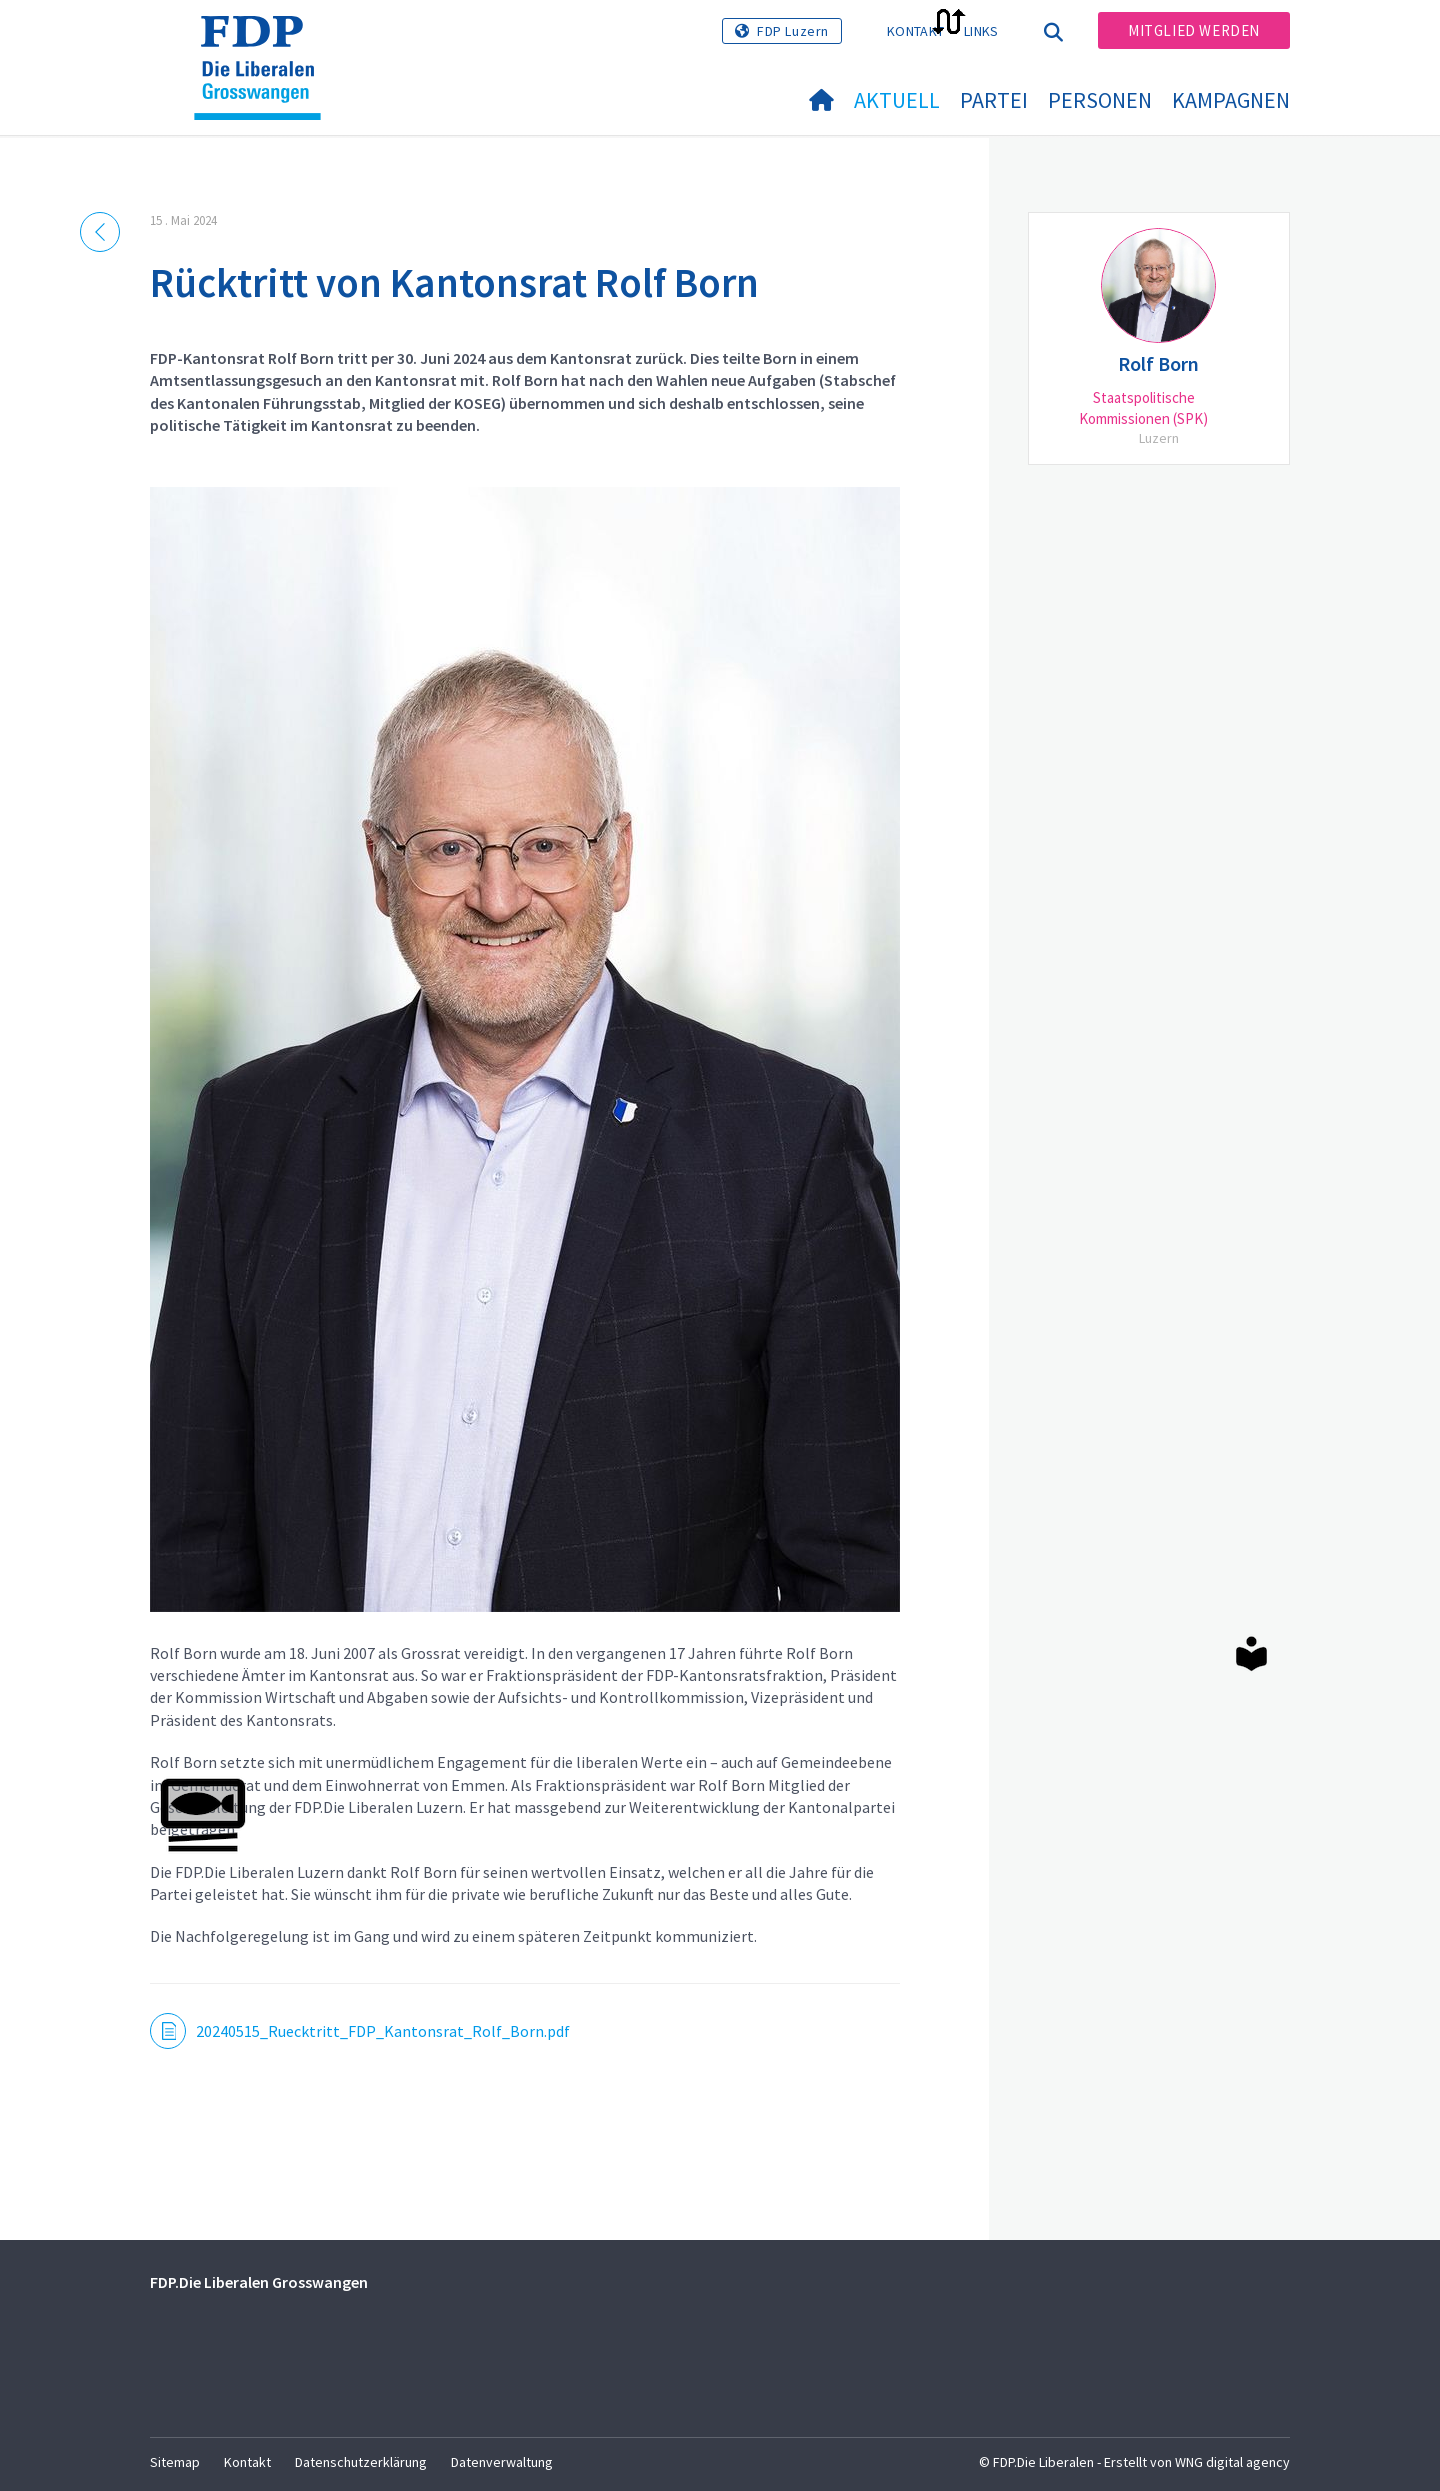 The width and height of the screenshot is (1440, 2491). I want to click on view set meal or bento box options, so click(203, 1817).